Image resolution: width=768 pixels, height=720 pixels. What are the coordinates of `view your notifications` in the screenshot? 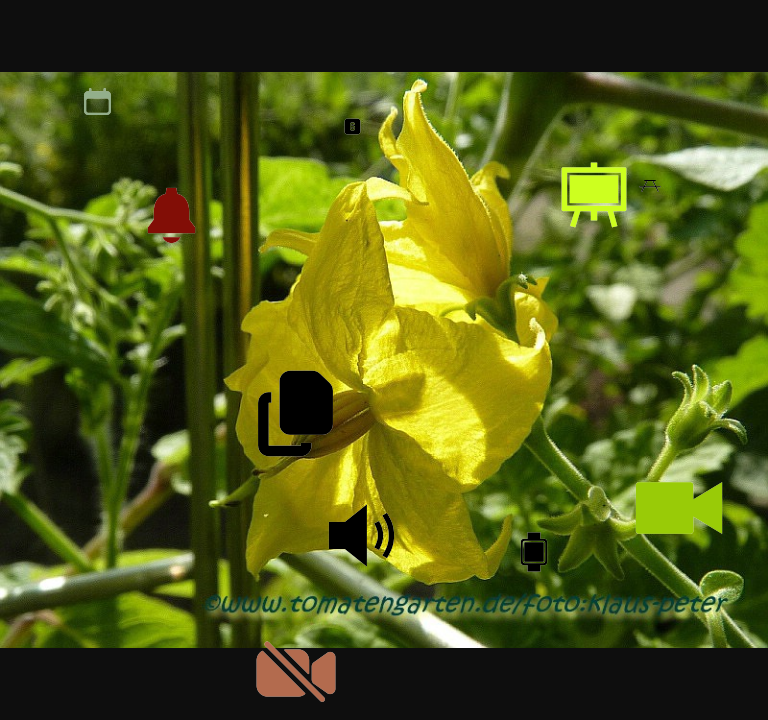 It's located at (171, 215).